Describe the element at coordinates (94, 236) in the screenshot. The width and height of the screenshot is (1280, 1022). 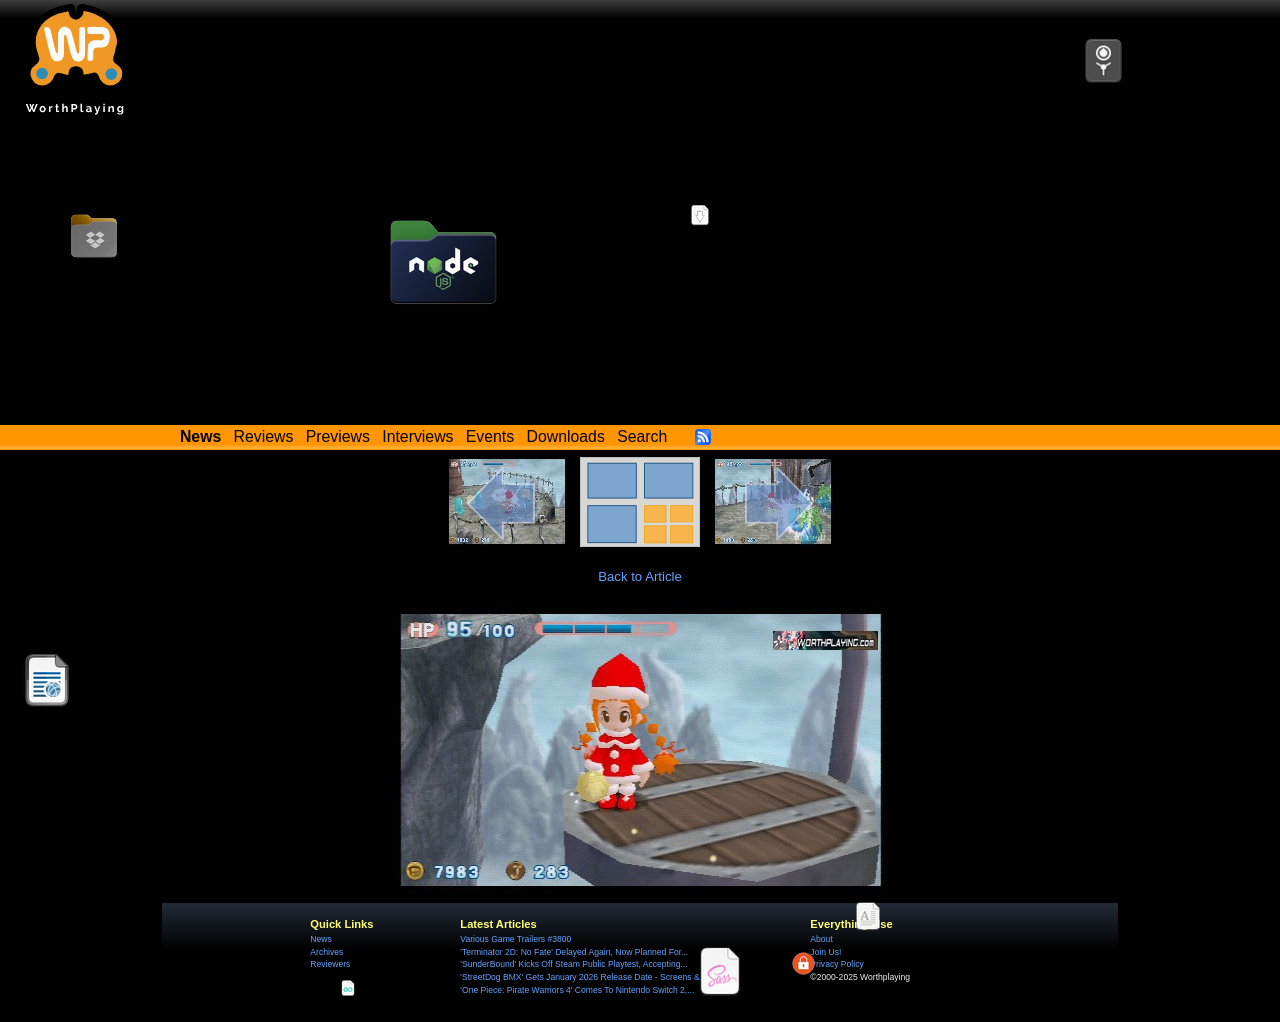
I see `open your dropbox synced folder` at that location.